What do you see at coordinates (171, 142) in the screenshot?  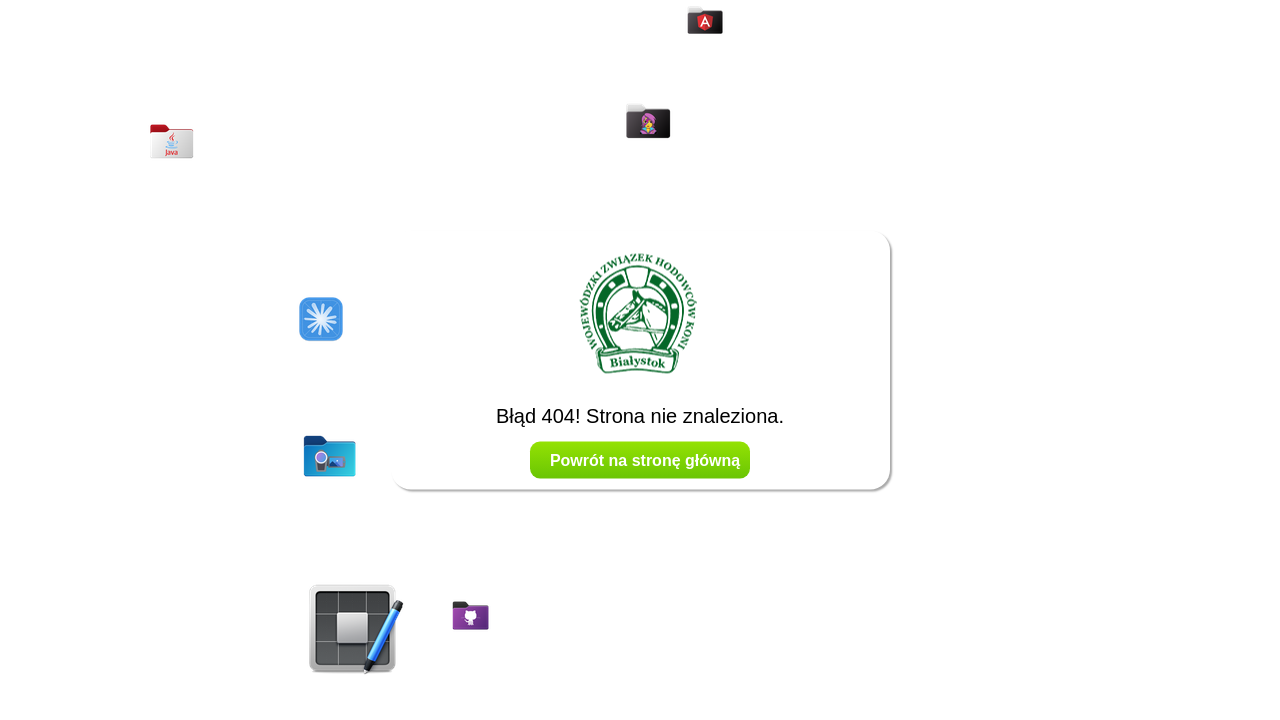 I see `open folder containing java project files` at bounding box center [171, 142].